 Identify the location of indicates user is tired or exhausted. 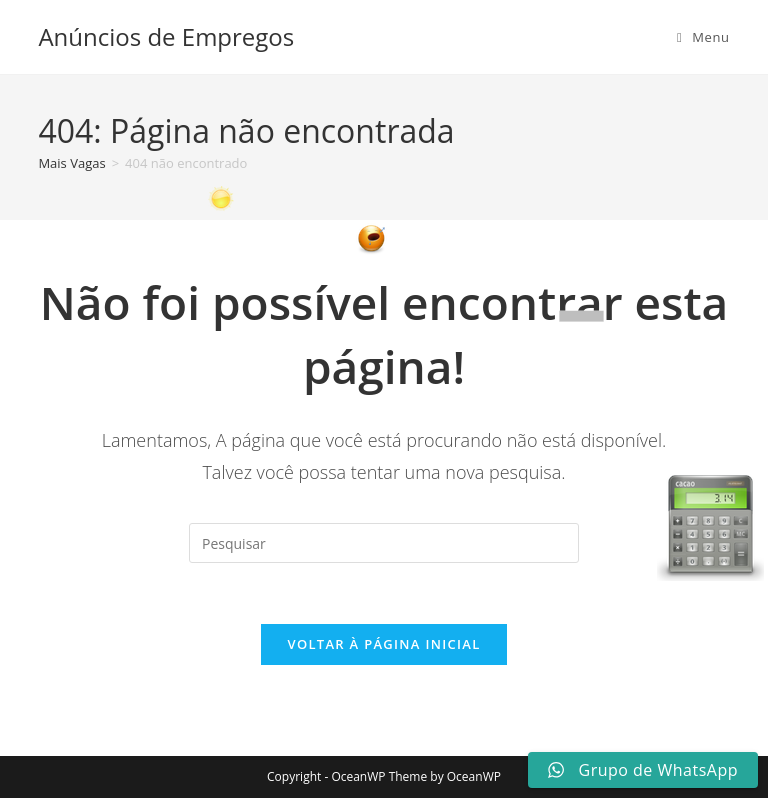
(371, 239).